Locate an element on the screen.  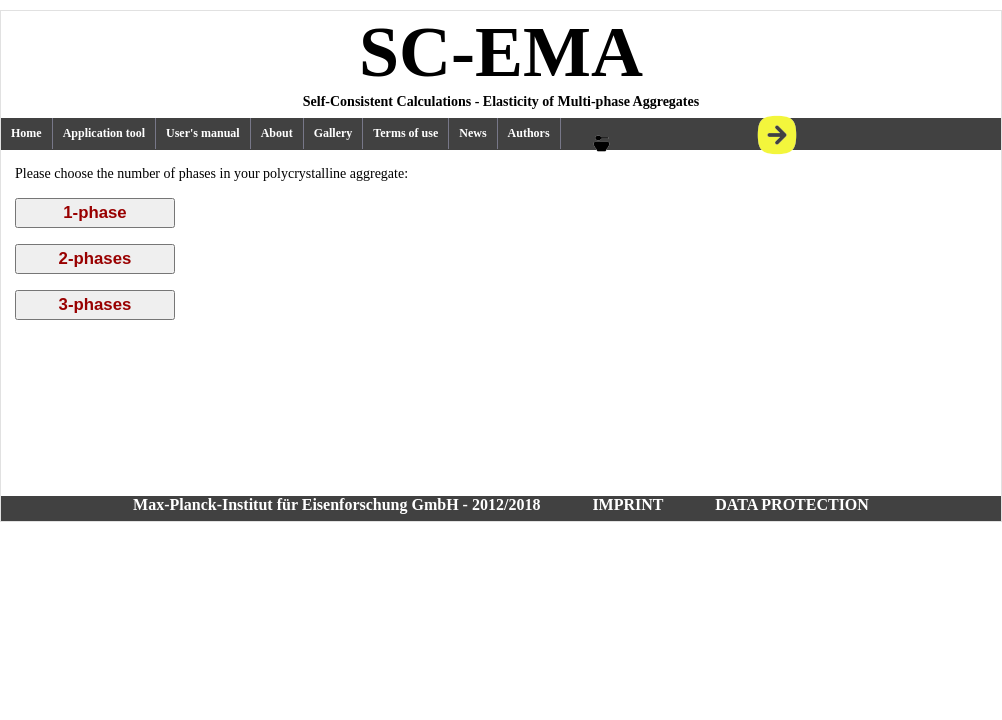
access food or dining options is located at coordinates (601, 143).